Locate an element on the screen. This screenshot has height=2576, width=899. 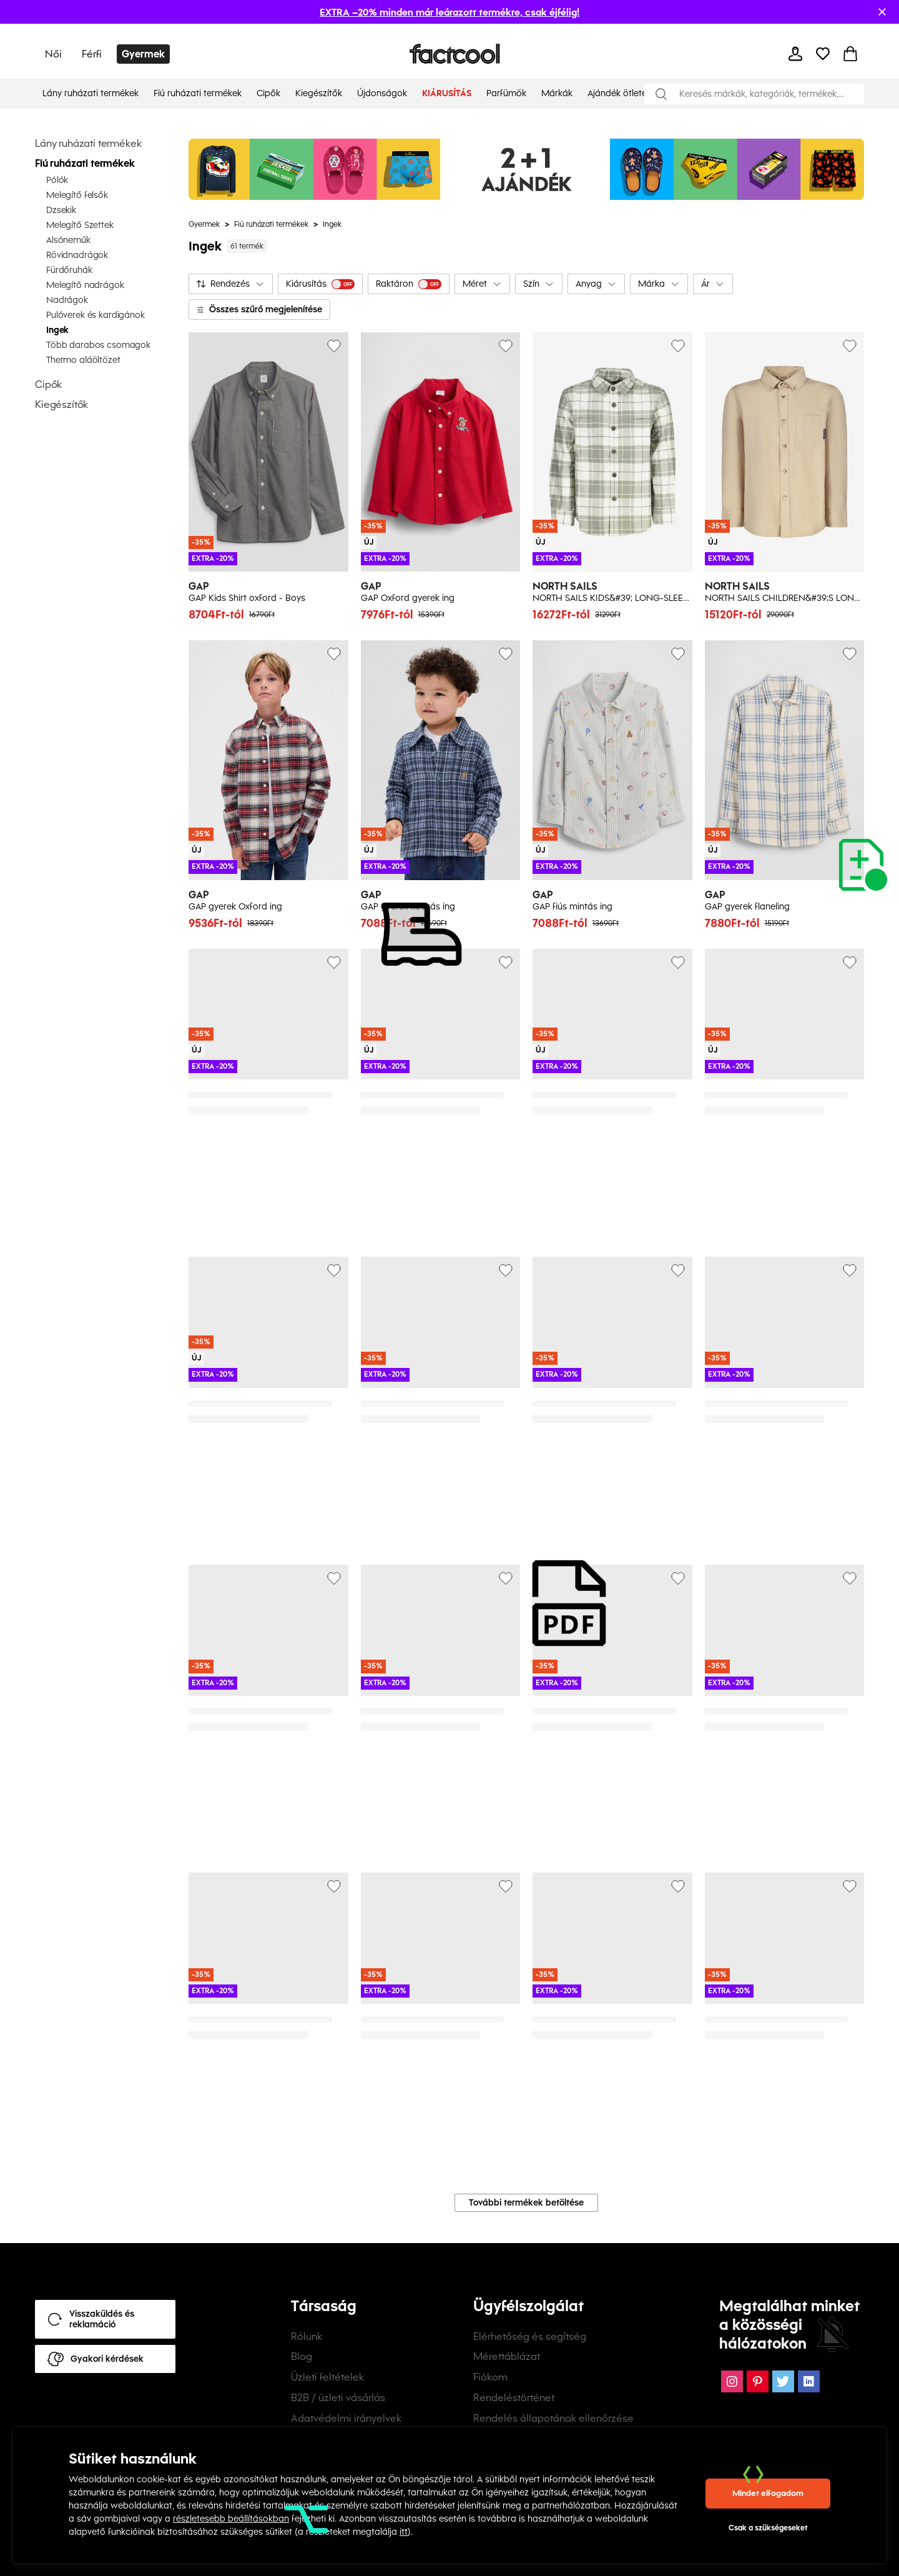
mute or disable notifications is located at coordinates (832, 2334).